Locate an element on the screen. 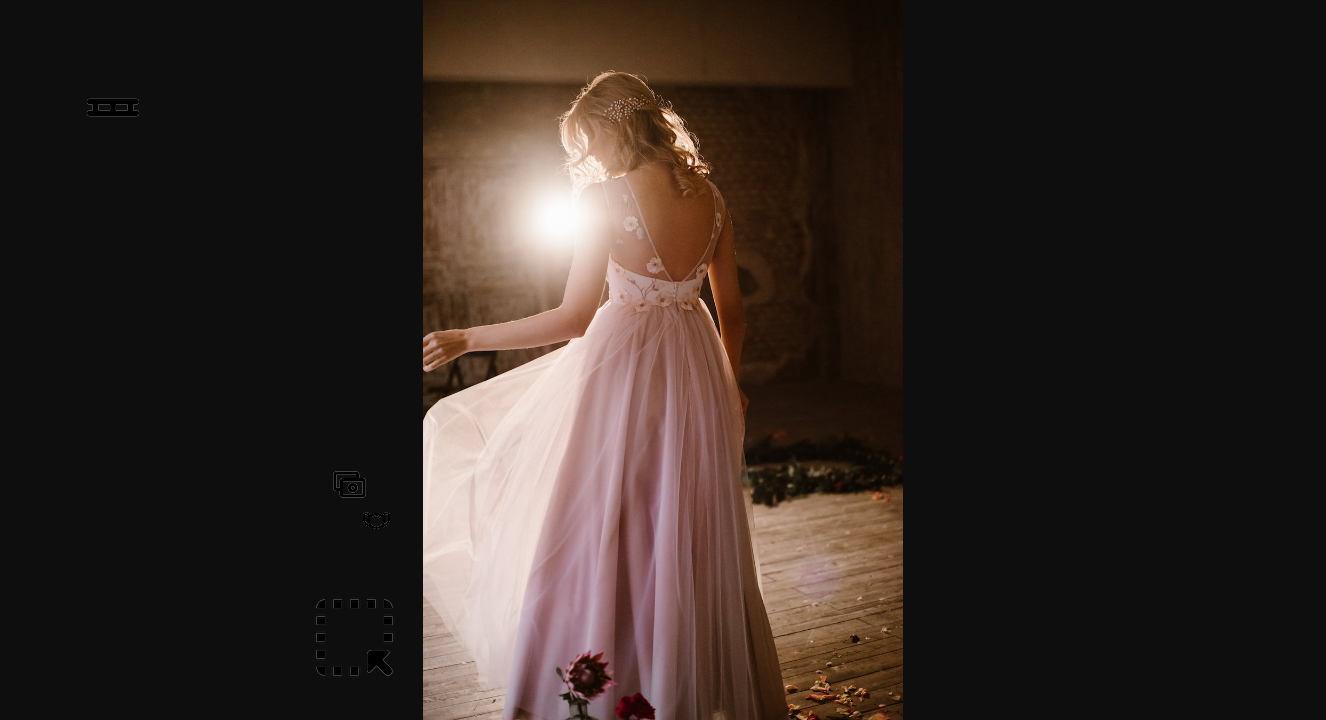  indicates face mask required is located at coordinates (376, 520).